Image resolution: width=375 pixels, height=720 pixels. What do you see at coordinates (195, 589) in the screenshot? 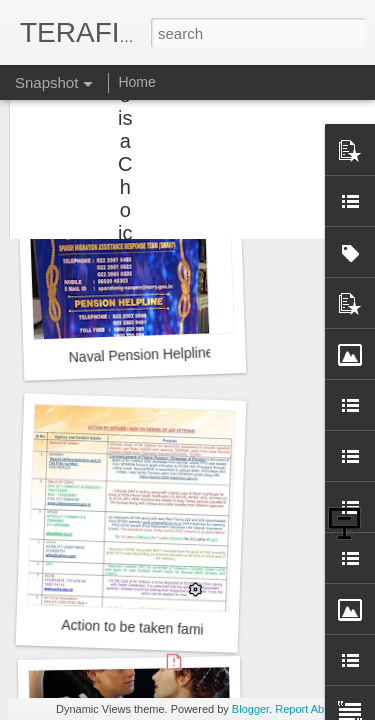
I see `access settings or preferences` at bounding box center [195, 589].